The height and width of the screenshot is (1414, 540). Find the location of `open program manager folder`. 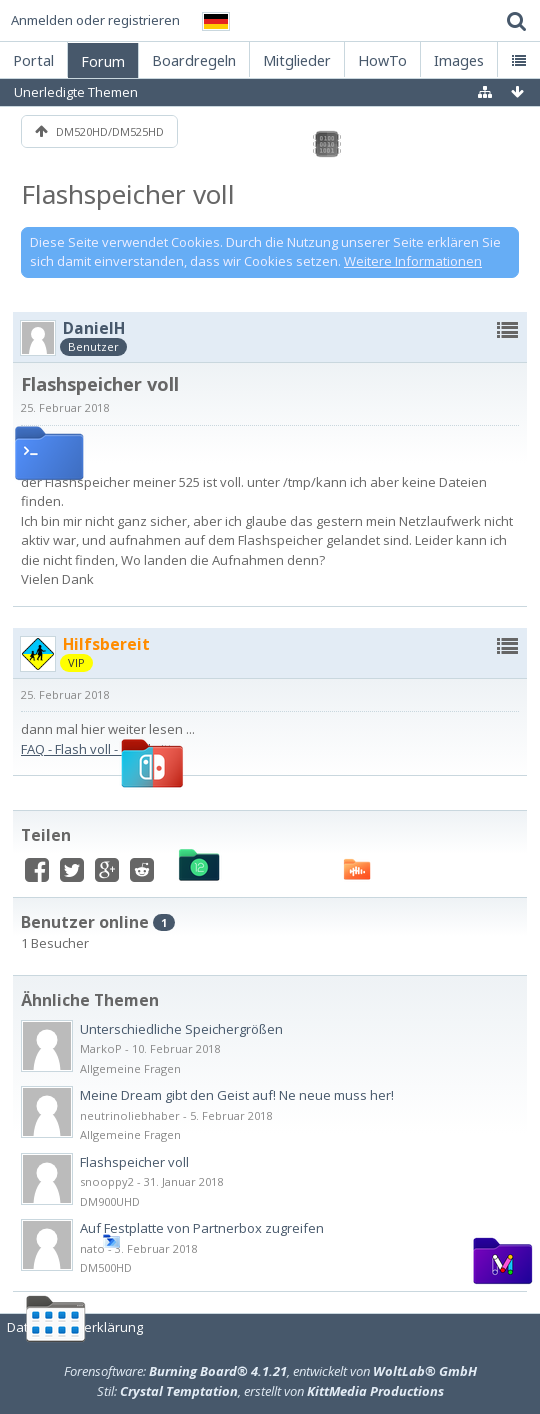

open program manager folder is located at coordinates (55, 1320).